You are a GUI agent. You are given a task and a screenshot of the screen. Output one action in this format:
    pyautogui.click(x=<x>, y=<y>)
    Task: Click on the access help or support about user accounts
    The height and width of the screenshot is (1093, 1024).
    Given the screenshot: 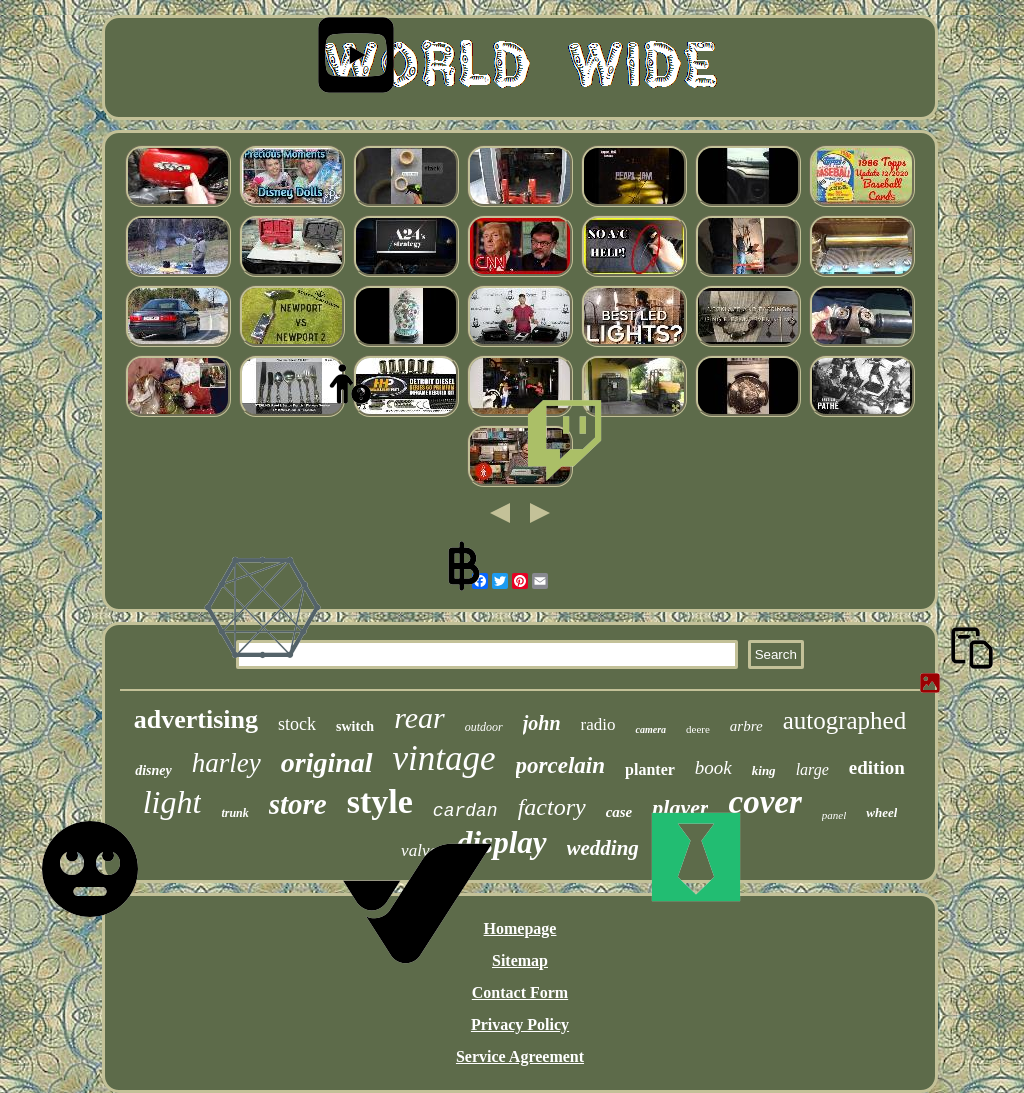 What is the action you would take?
    pyautogui.click(x=349, y=384)
    